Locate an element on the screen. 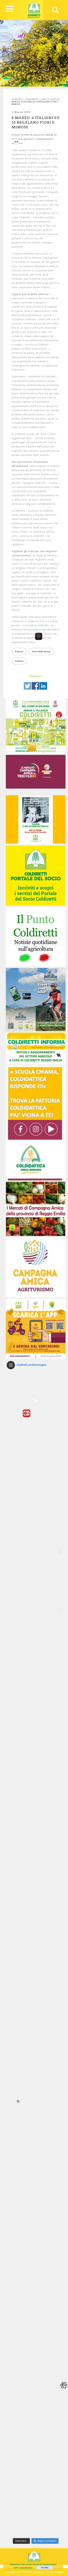 This screenshot has height=2576, width=68. open the flickr app is located at coordinates (16, 142).